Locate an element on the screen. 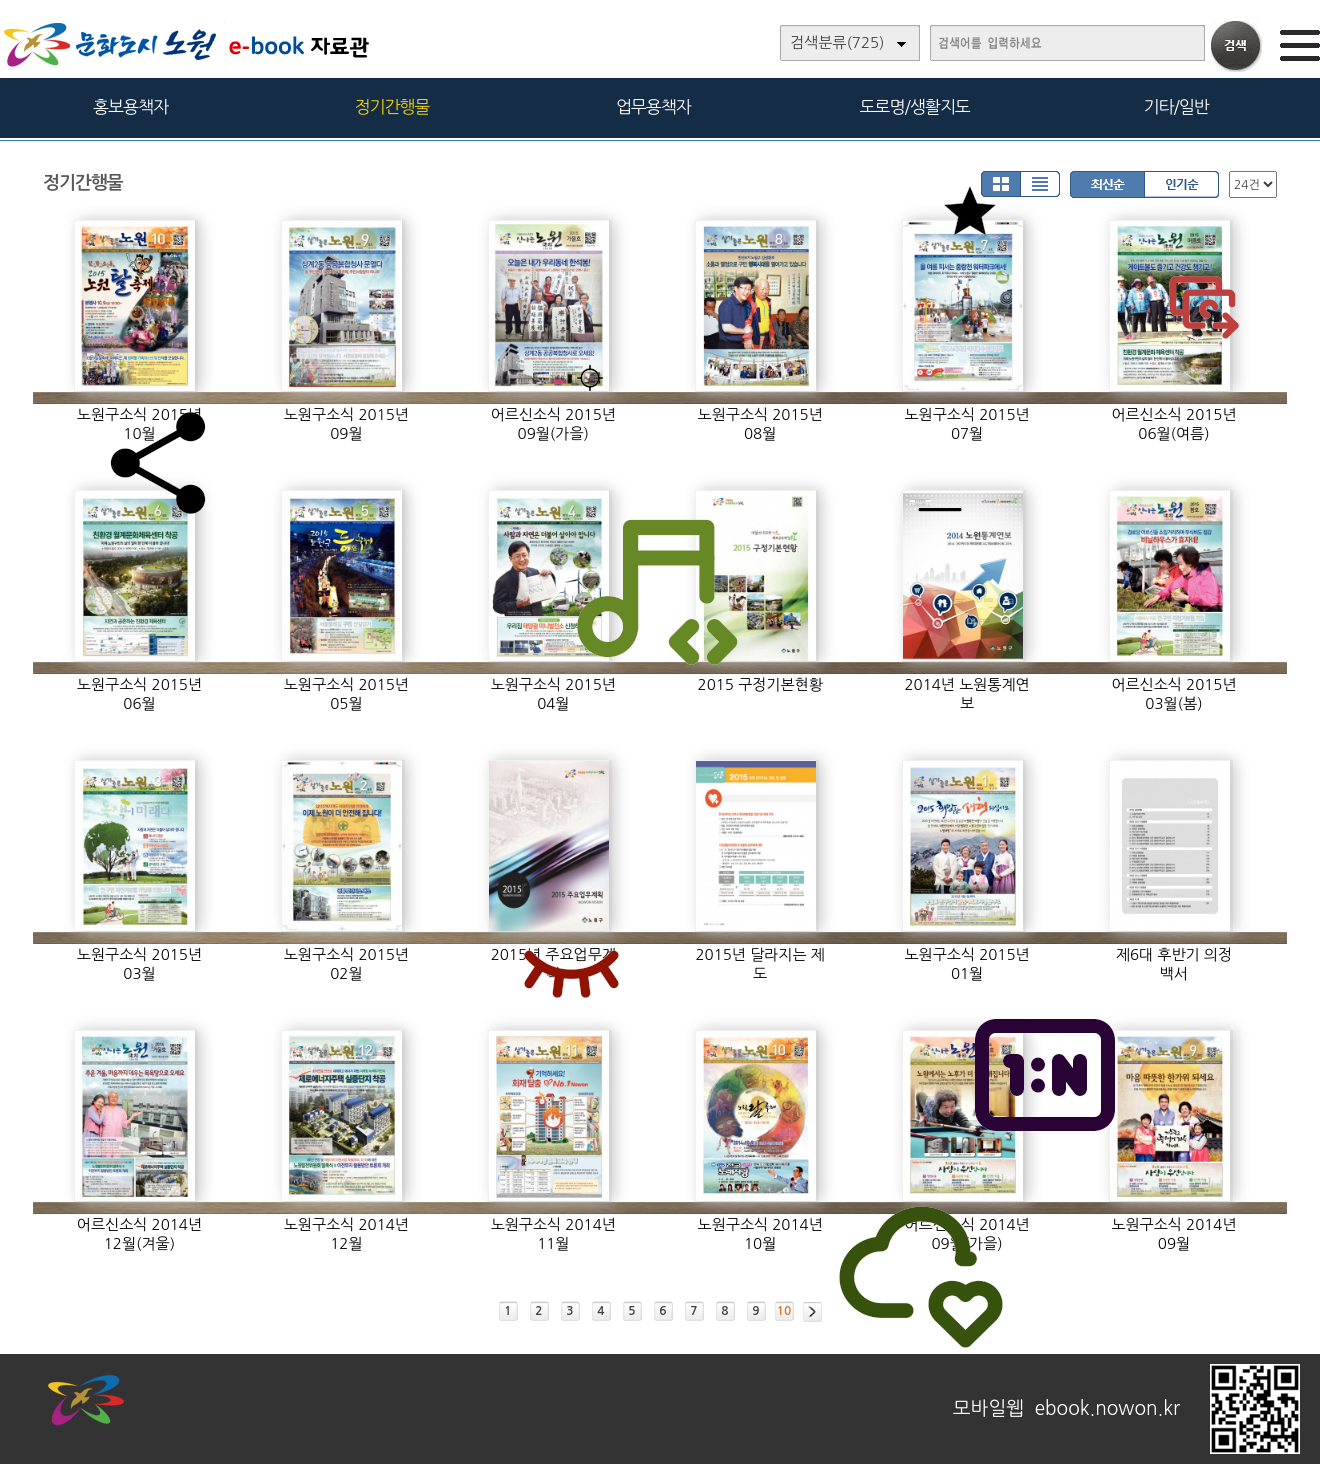 Image resolution: width=1320 pixels, height=1464 pixels. insert a horizontal divider line is located at coordinates (940, 508).